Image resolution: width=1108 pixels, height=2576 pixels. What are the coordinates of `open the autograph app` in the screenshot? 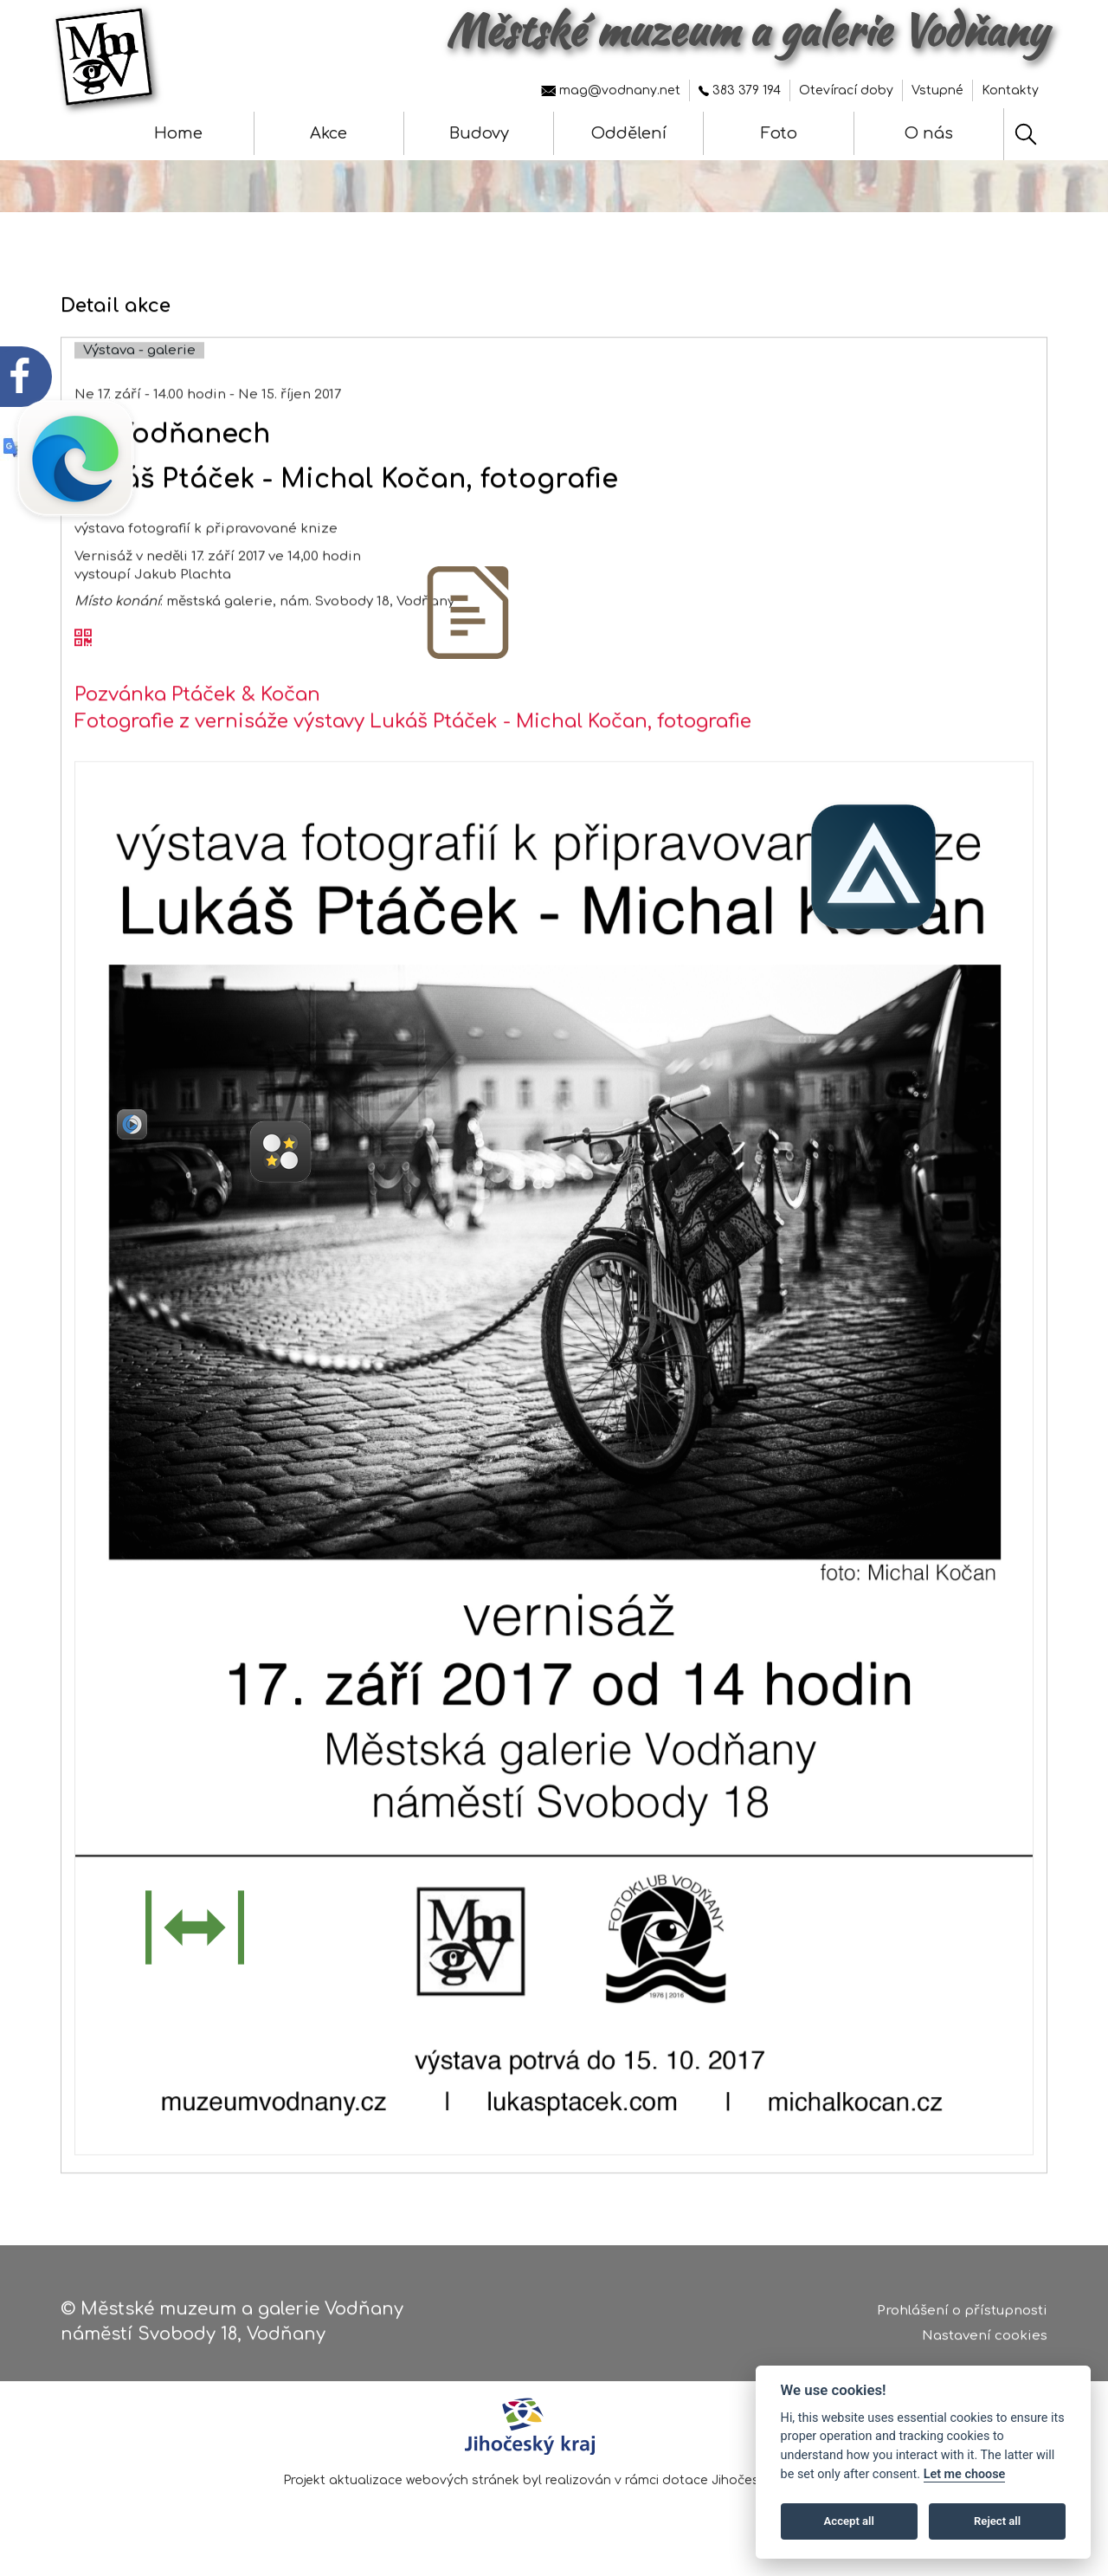 It's located at (873, 867).